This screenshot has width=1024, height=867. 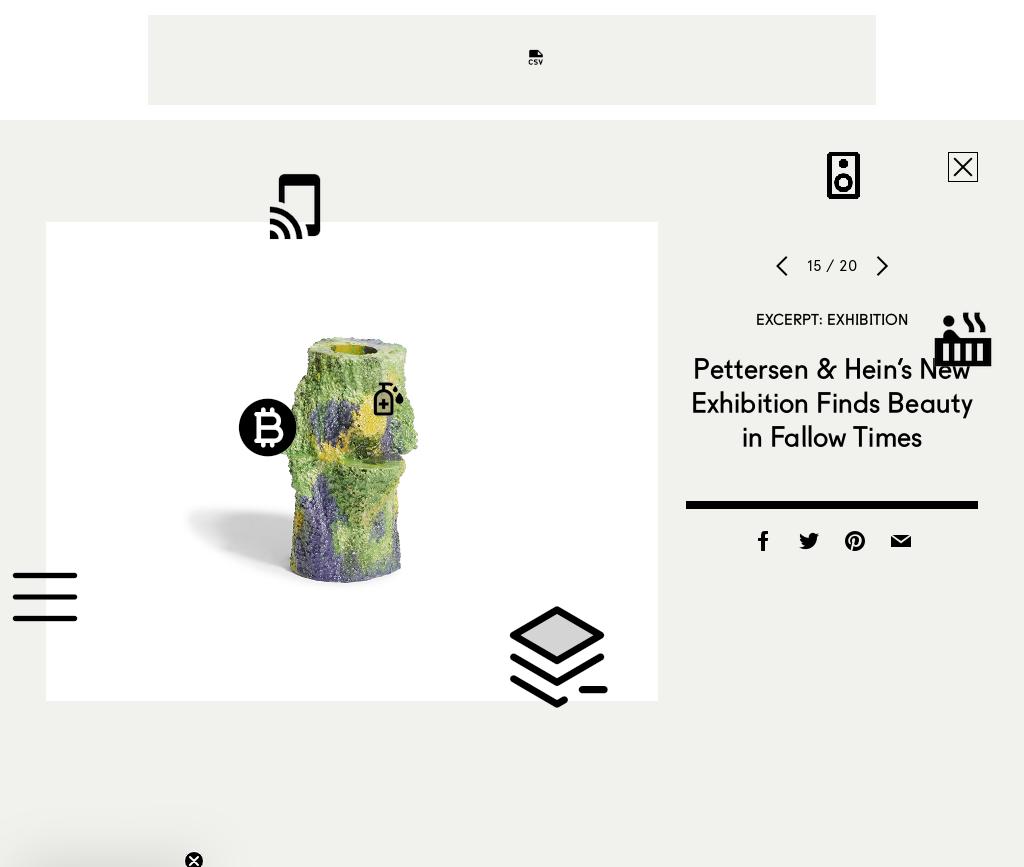 I want to click on remove a layer from the stack, so click(x=557, y=657).